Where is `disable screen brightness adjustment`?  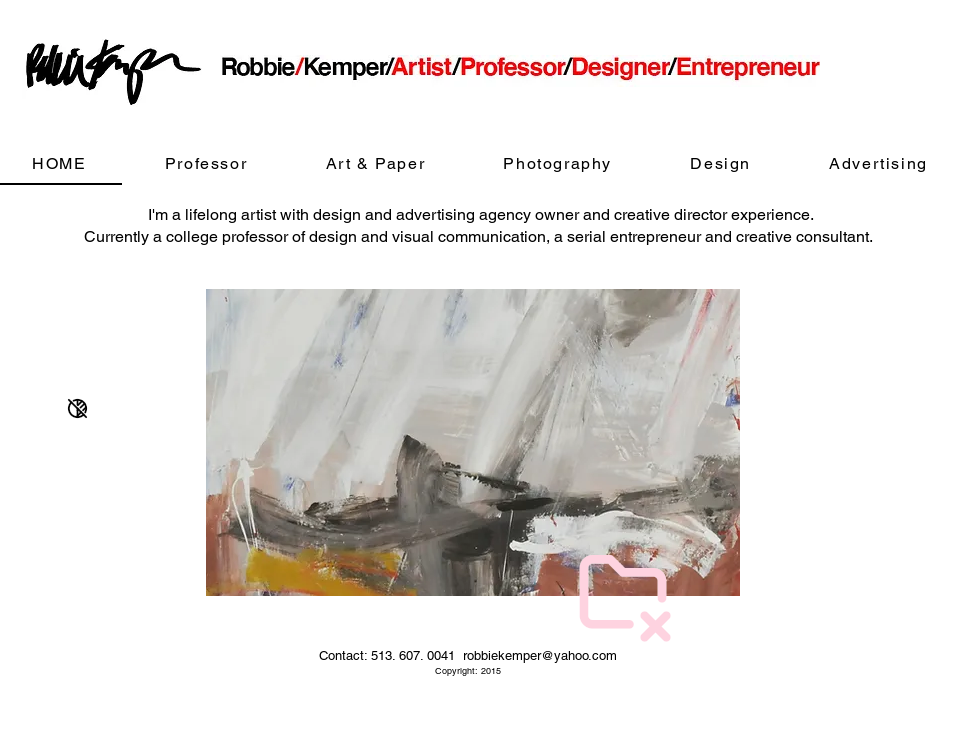
disable screen brightness adjustment is located at coordinates (77, 408).